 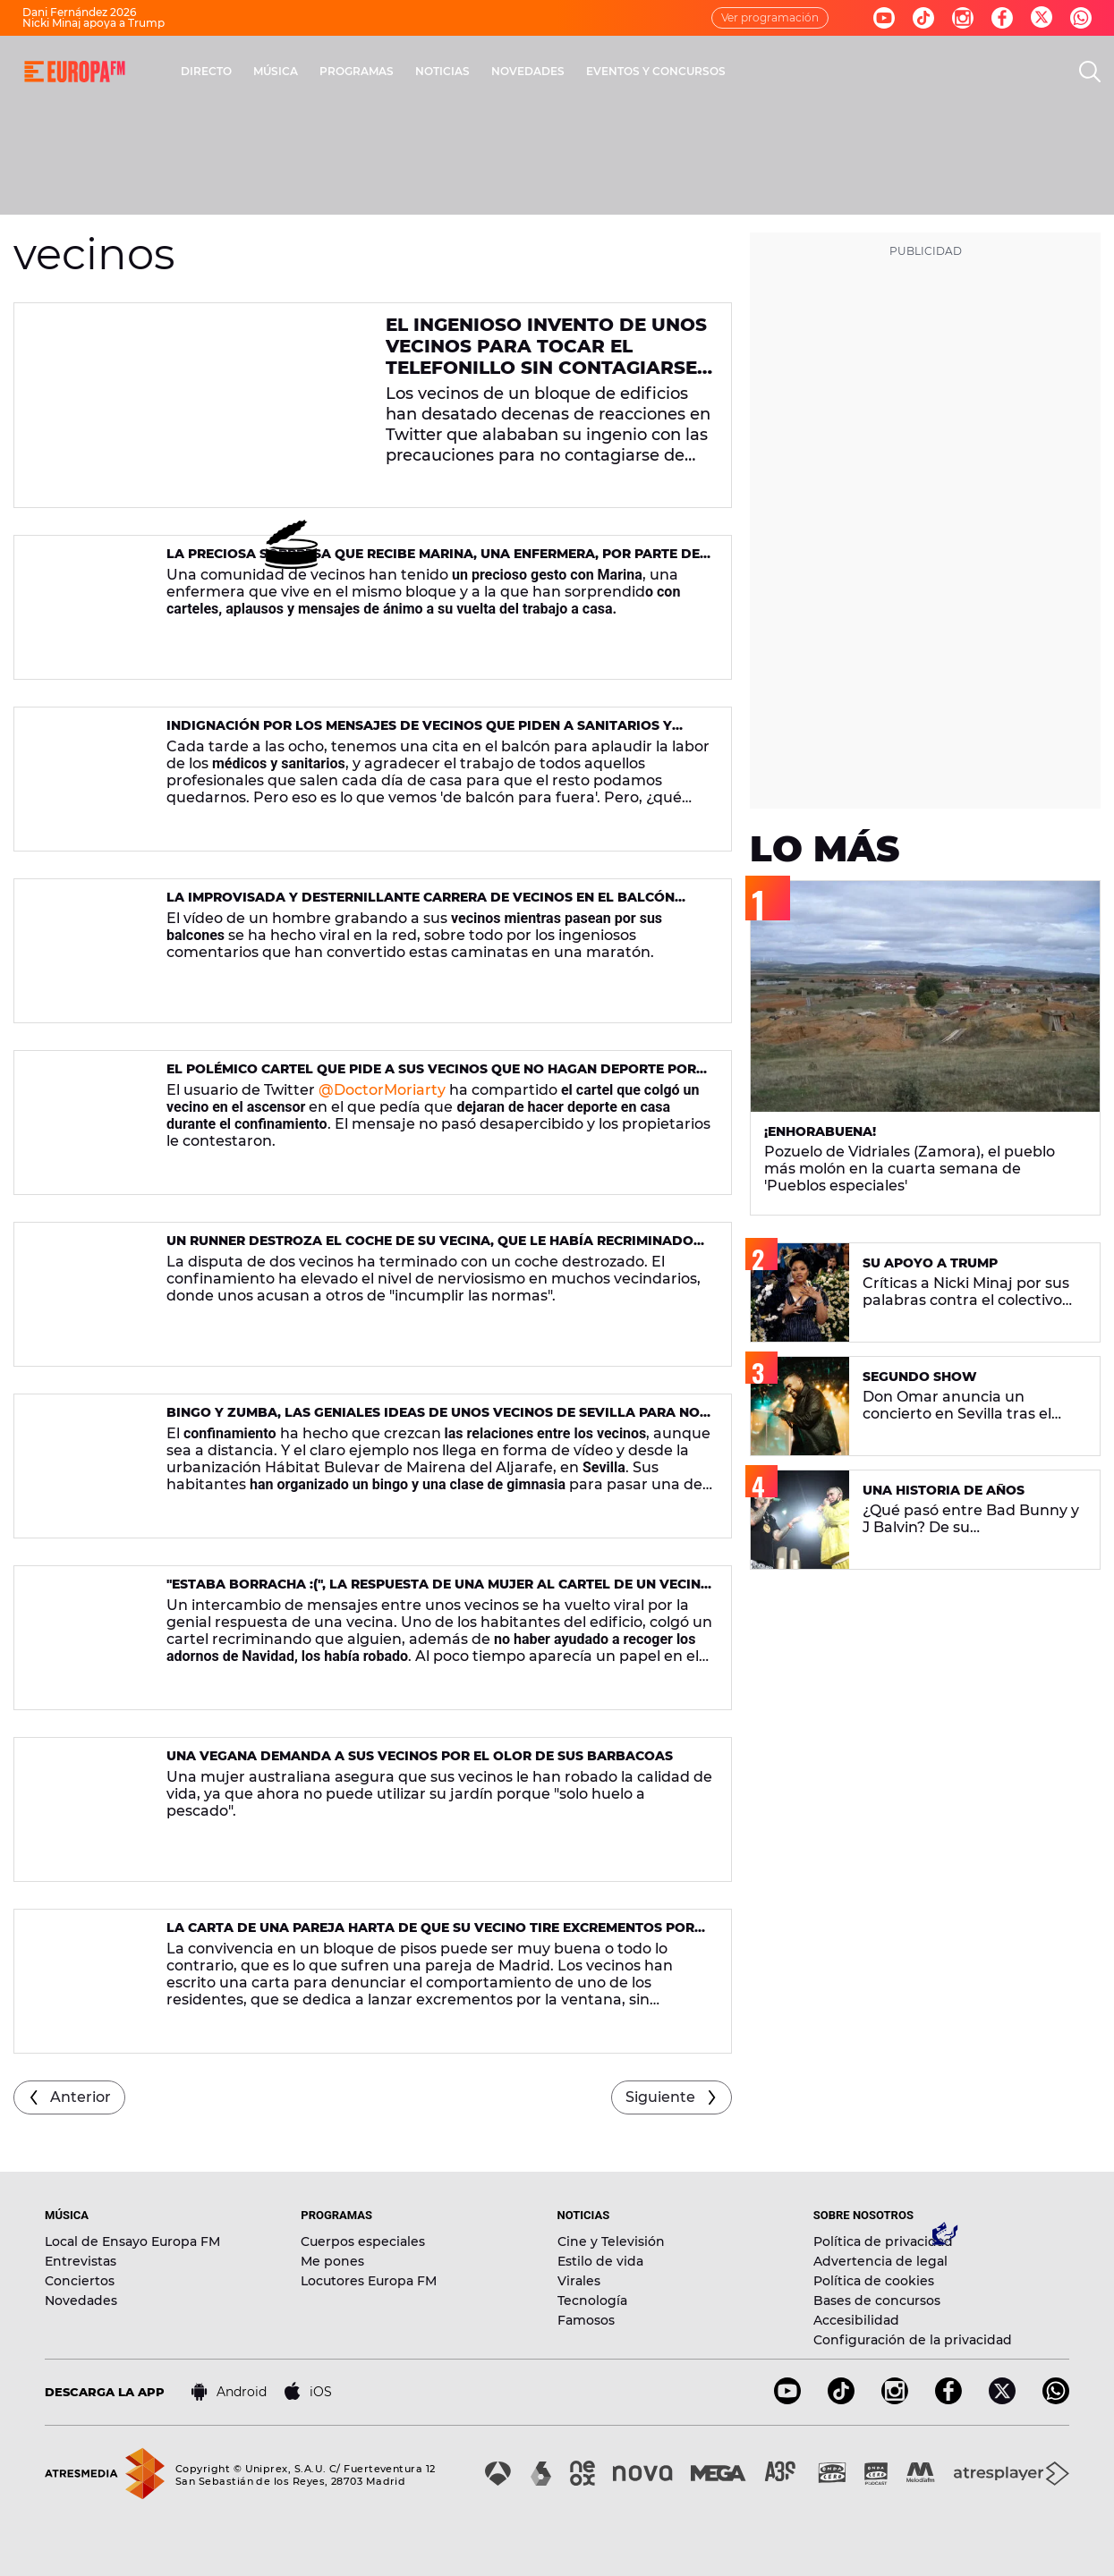 What do you see at coordinates (291, 544) in the screenshot?
I see `opened canned food item` at bounding box center [291, 544].